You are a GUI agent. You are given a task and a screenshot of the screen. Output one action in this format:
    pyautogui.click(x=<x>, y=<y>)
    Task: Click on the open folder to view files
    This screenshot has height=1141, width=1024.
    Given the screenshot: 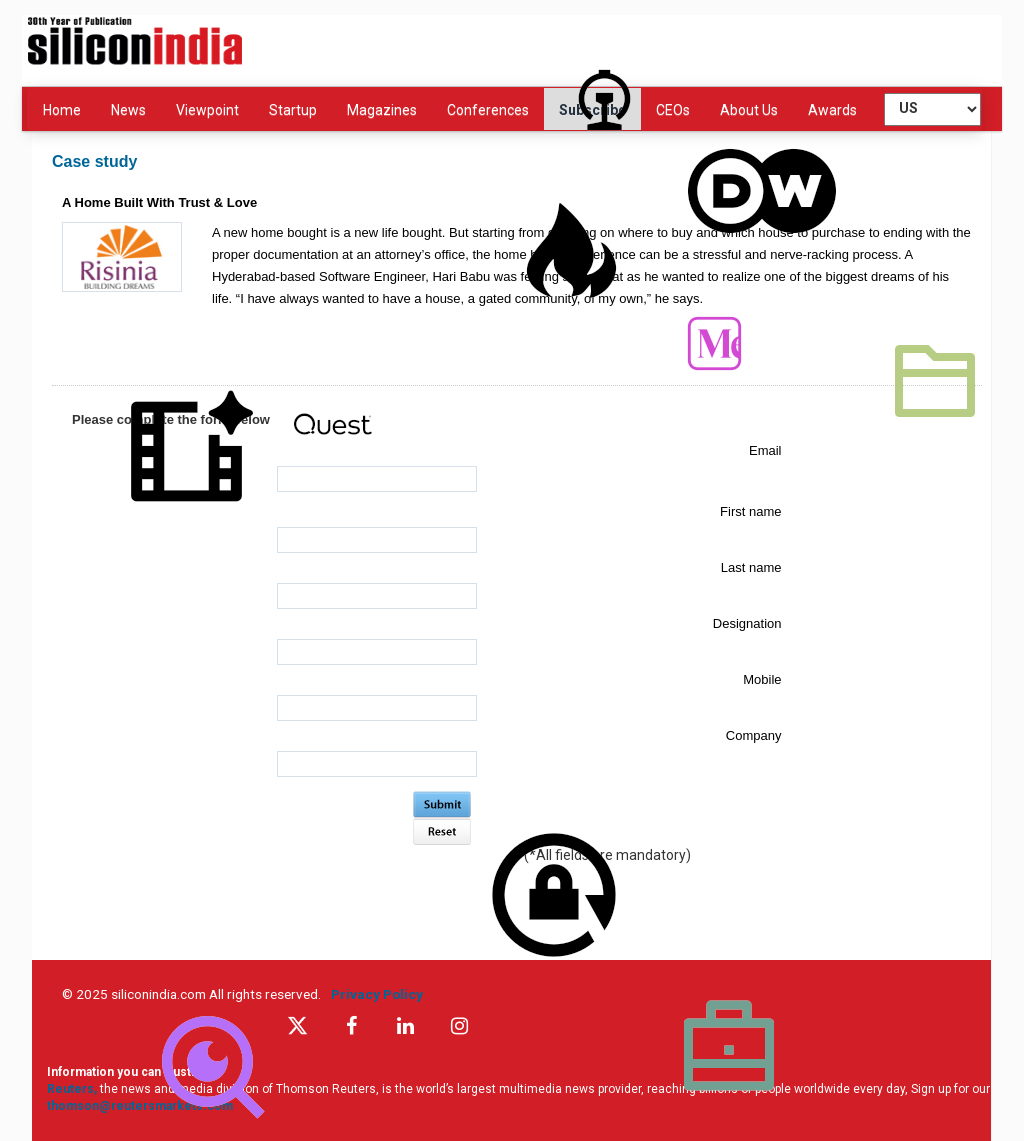 What is the action you would take?
    pyautogui.click(x=935, y=381)
    